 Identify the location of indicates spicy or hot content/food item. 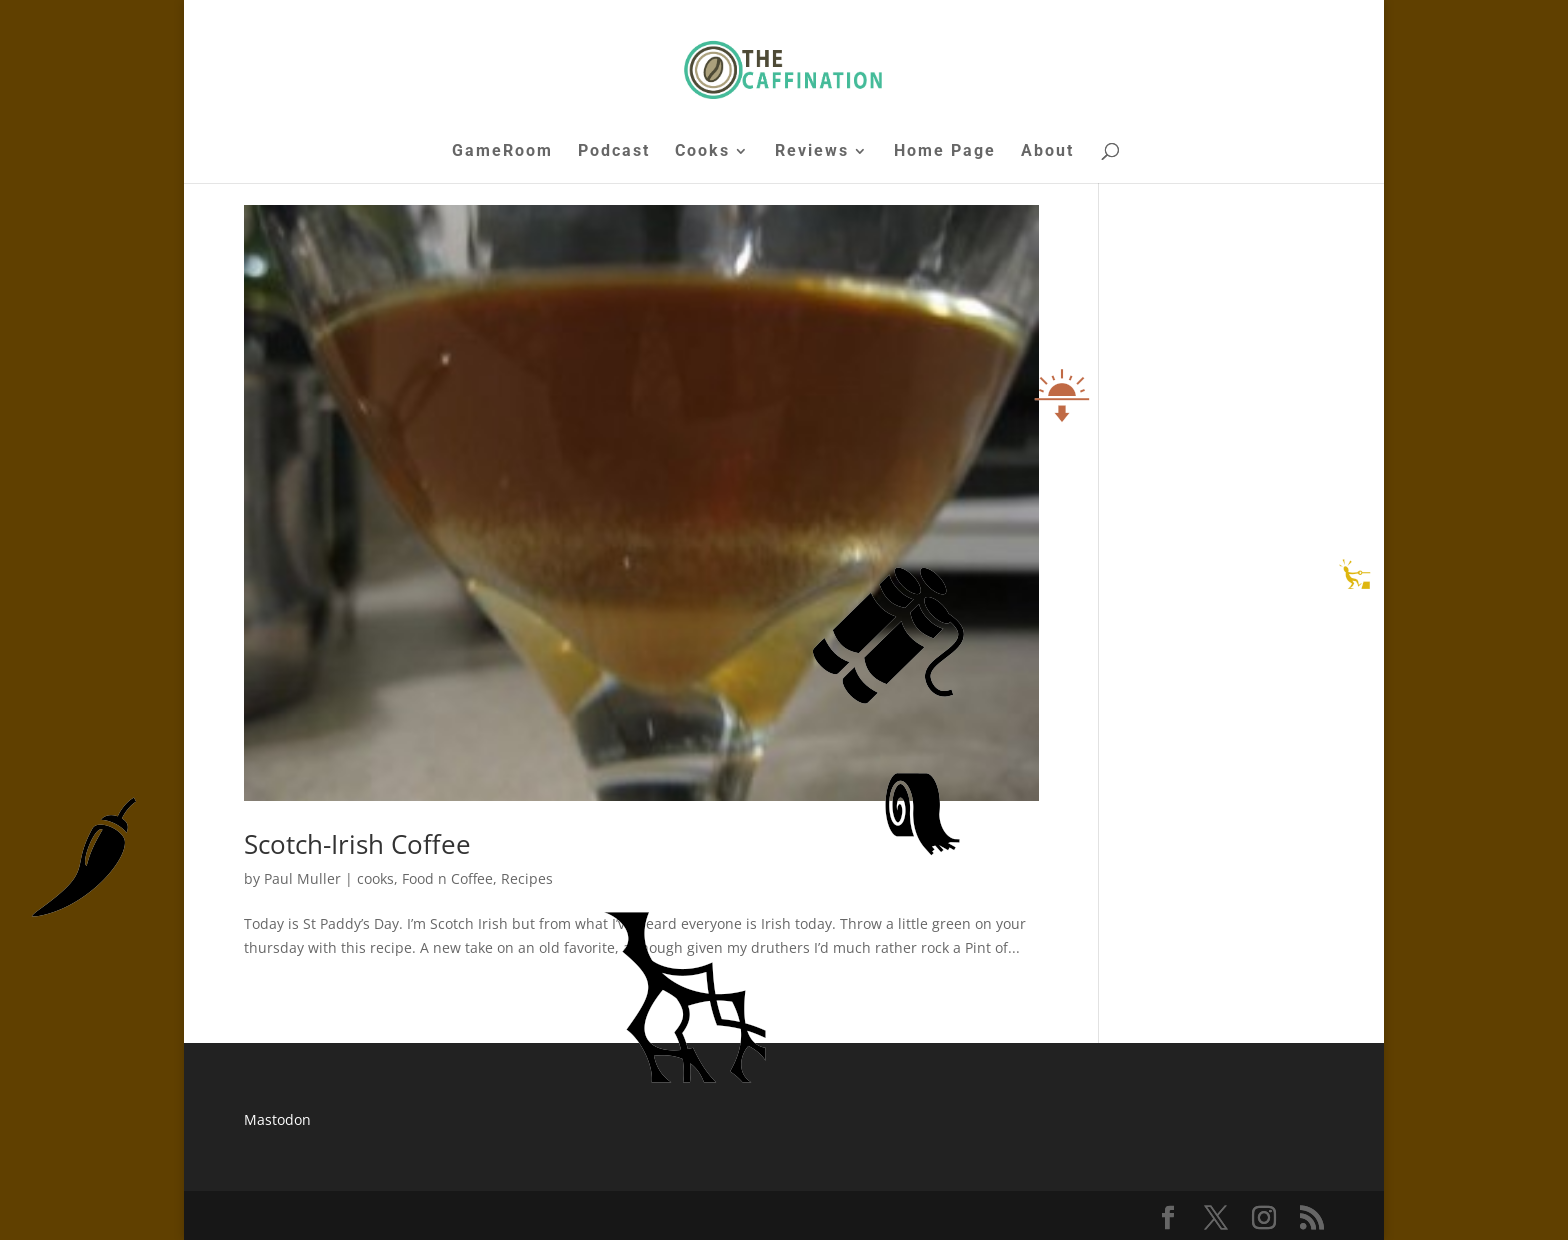
(84, 857).